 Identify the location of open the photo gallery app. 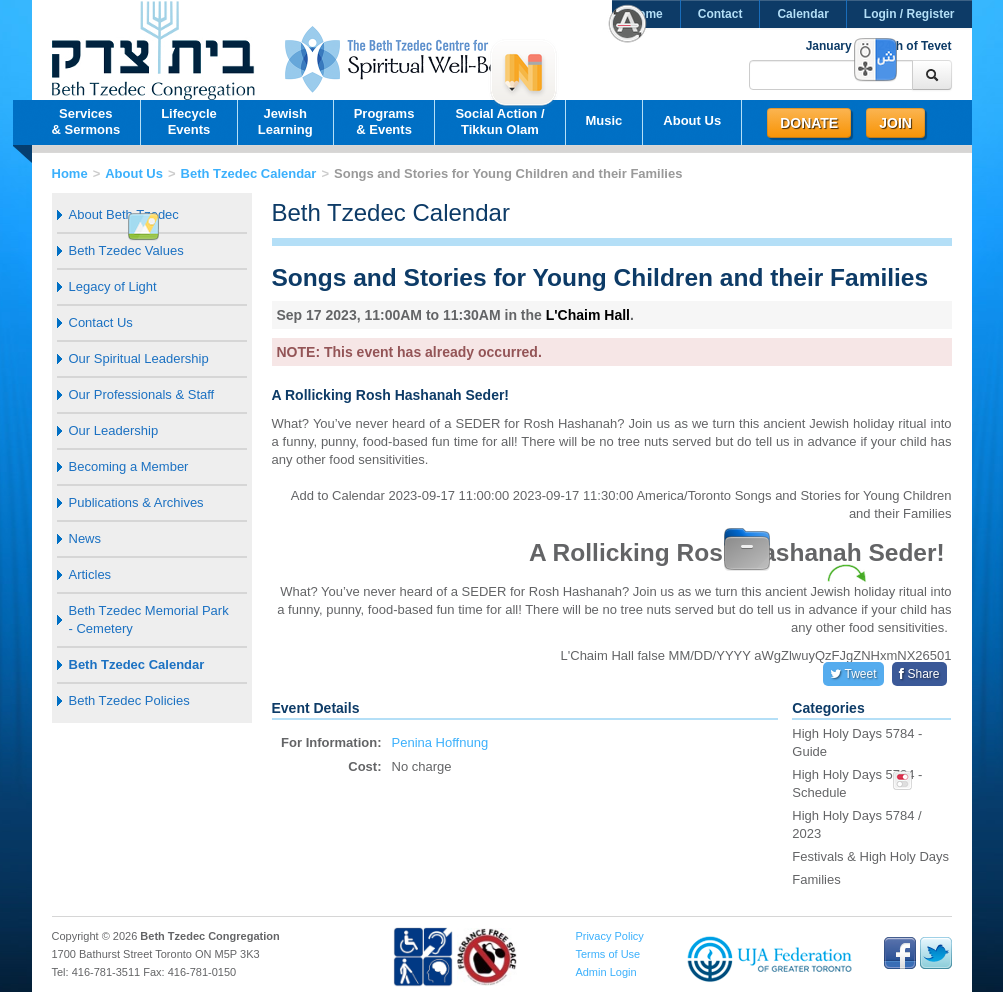
(143, 226).